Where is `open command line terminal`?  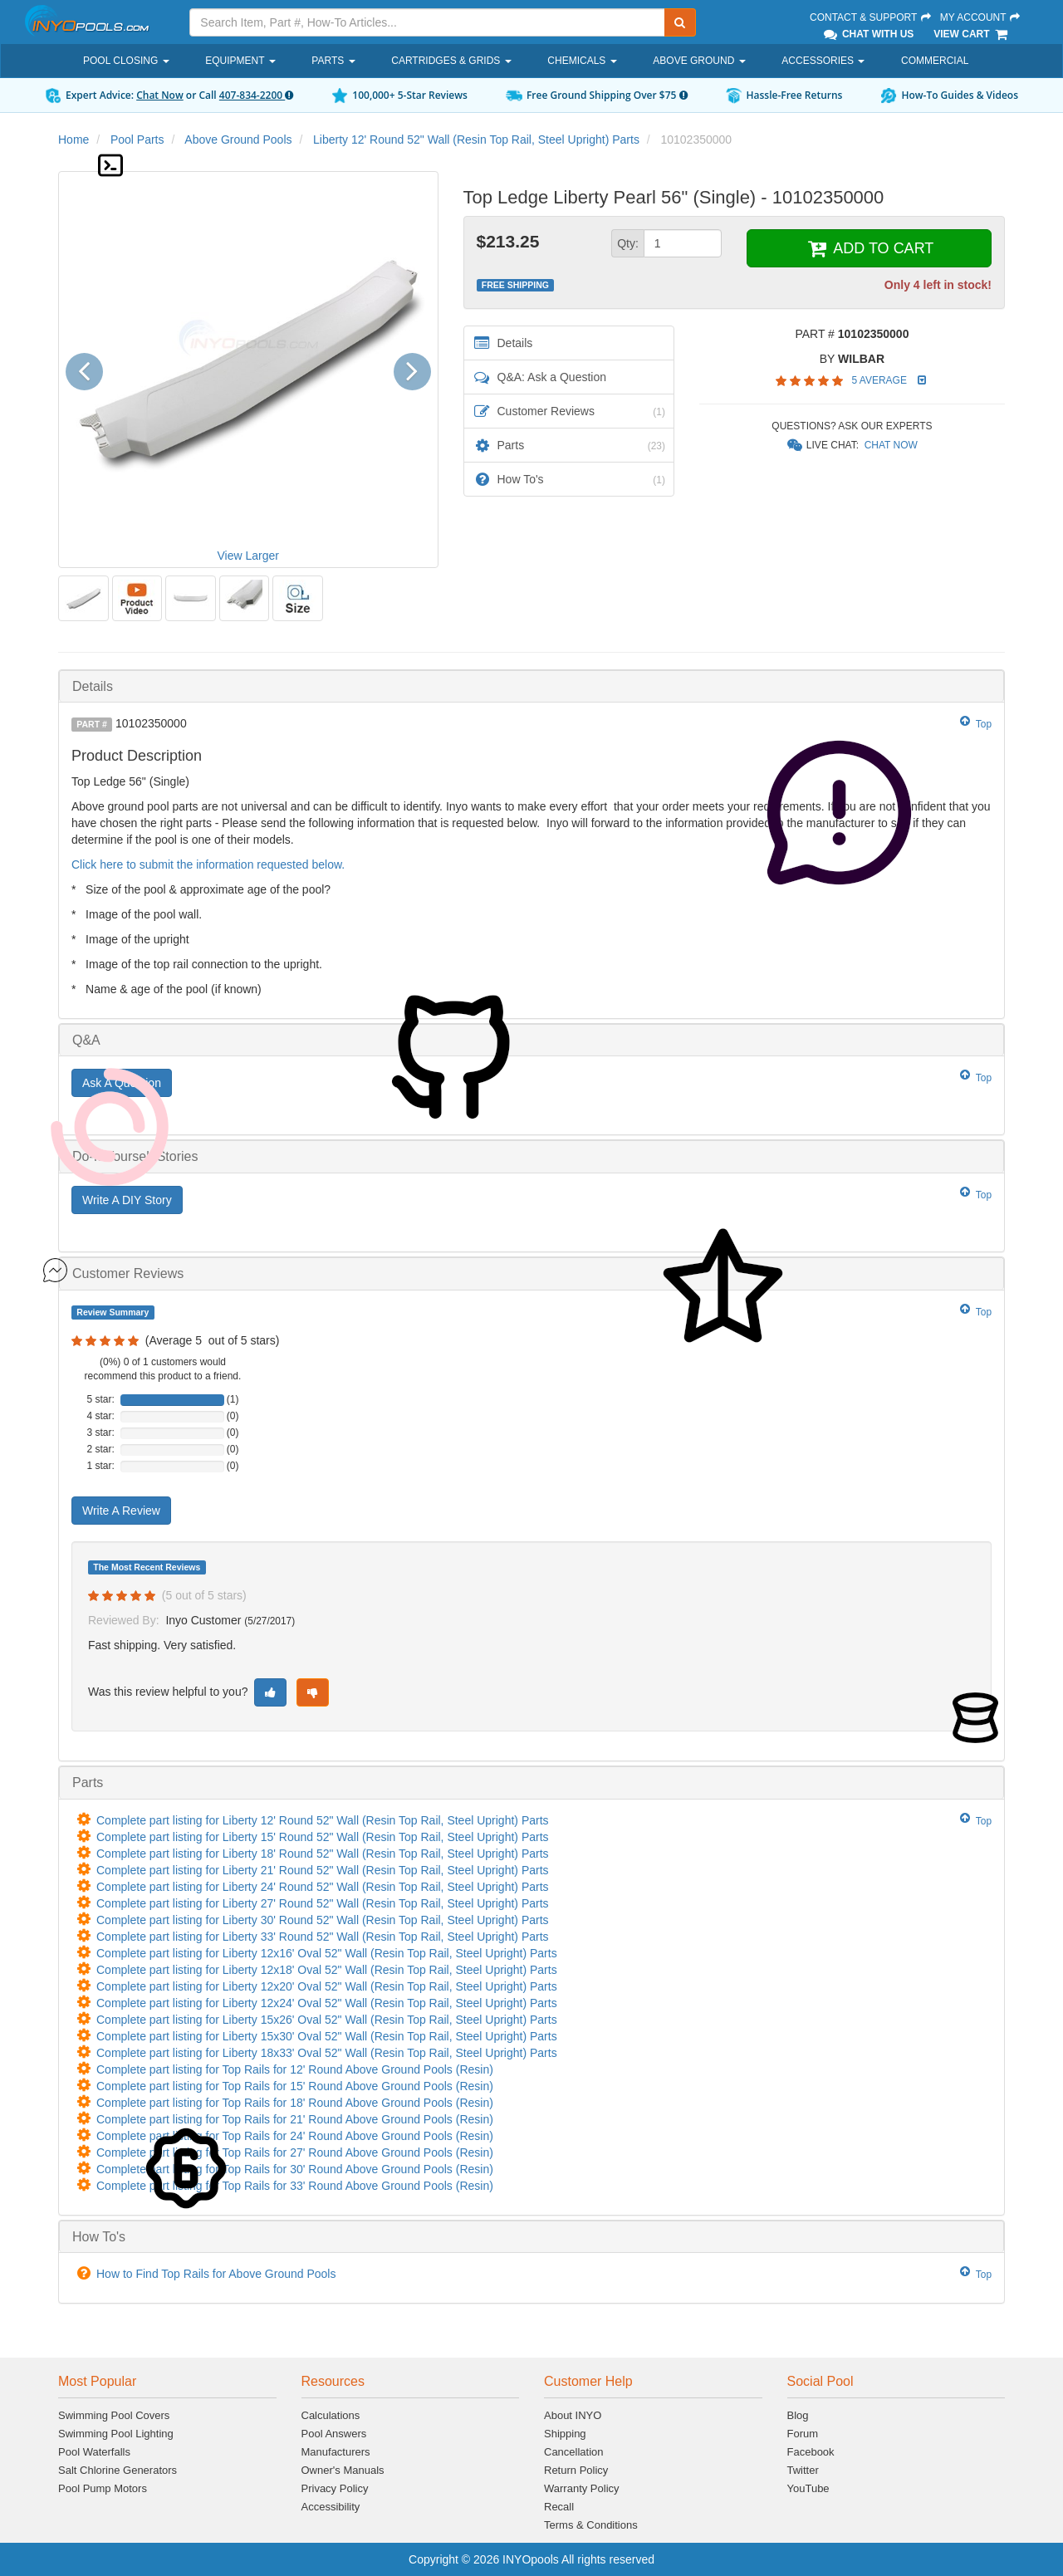 open command line terminal is located at coordinates (110, 165).